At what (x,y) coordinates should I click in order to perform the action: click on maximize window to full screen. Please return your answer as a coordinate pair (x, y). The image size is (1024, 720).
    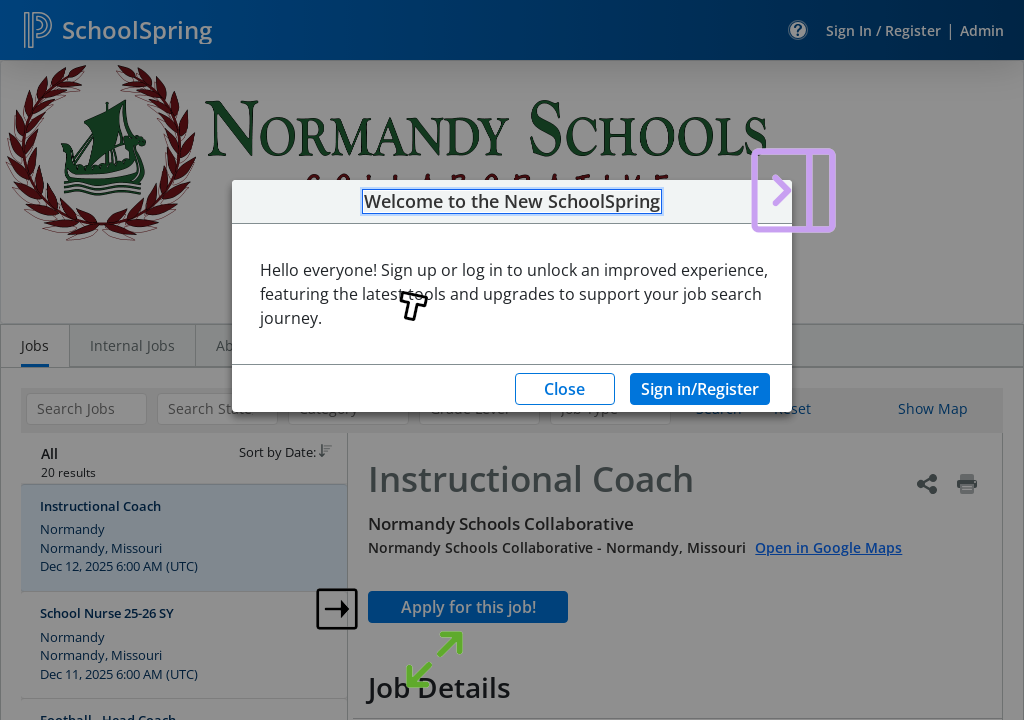
    Looking at the image, I should click on (434, 659).